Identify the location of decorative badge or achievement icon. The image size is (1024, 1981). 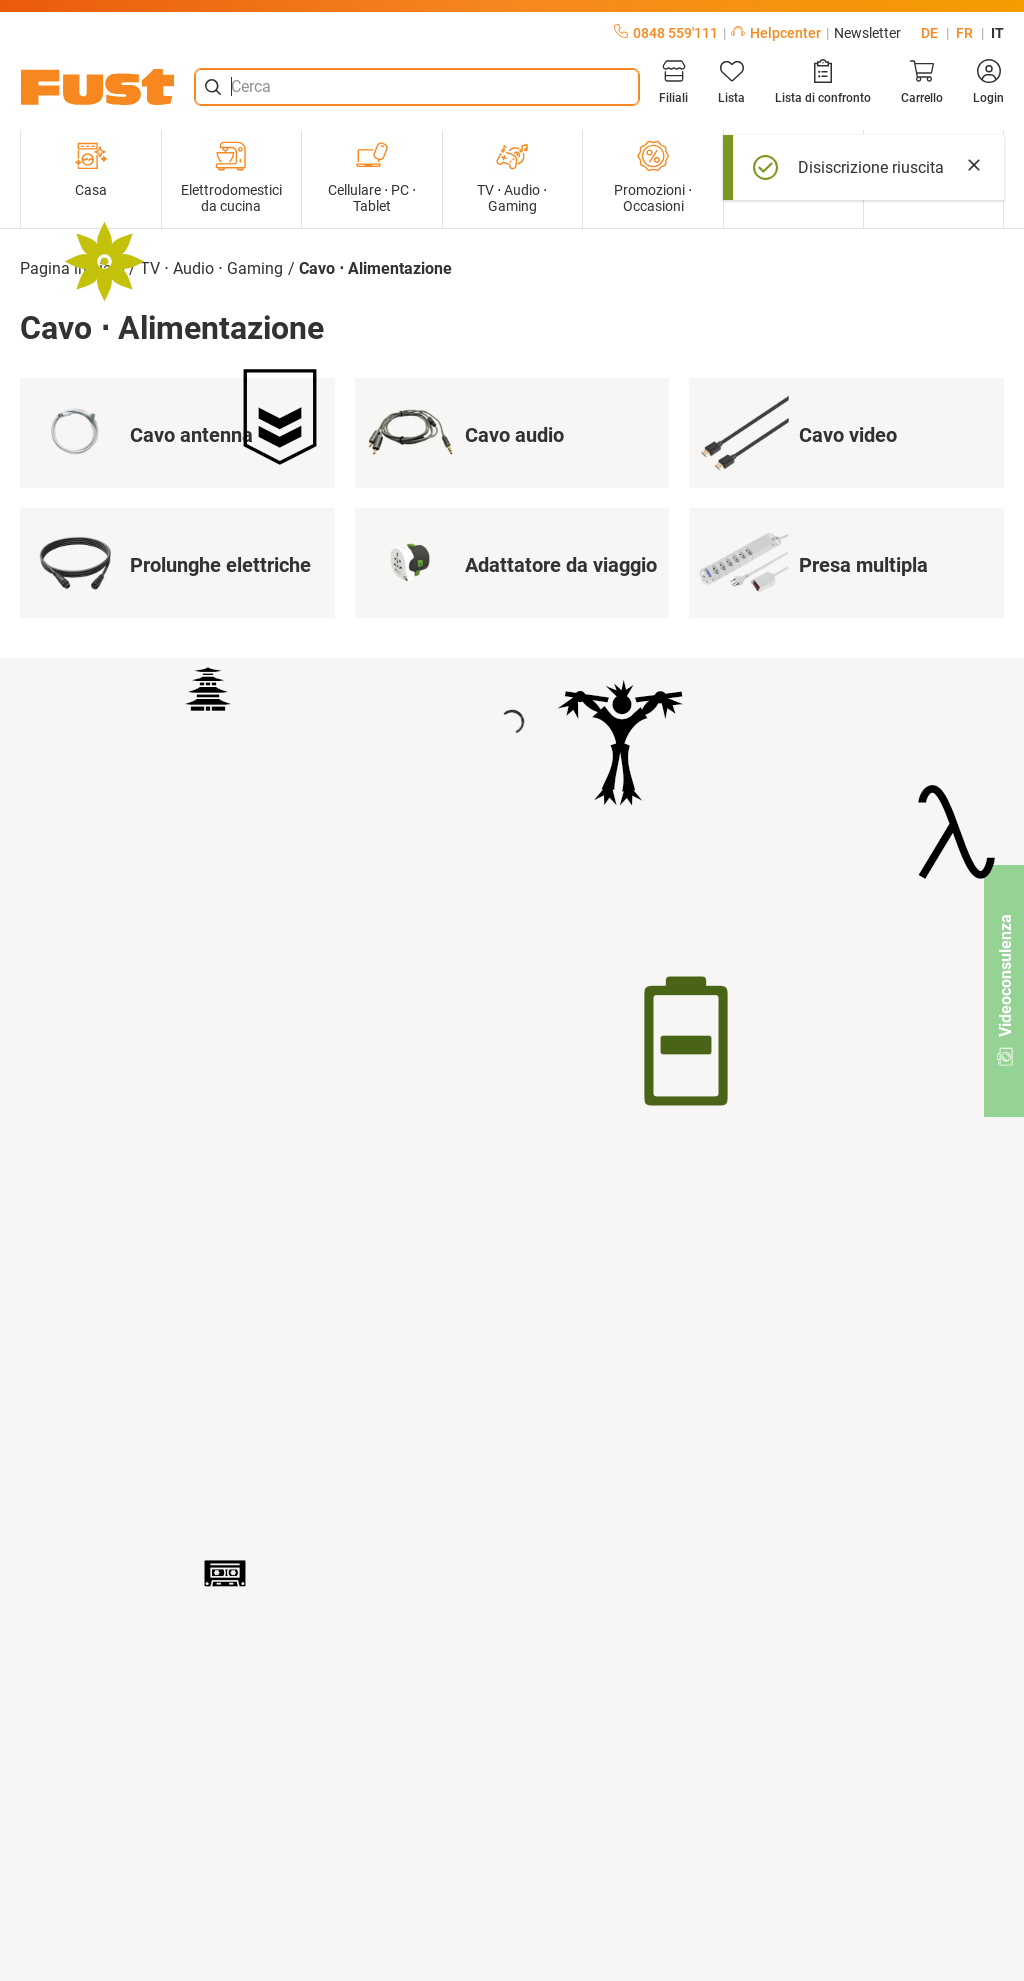
(104, 261).